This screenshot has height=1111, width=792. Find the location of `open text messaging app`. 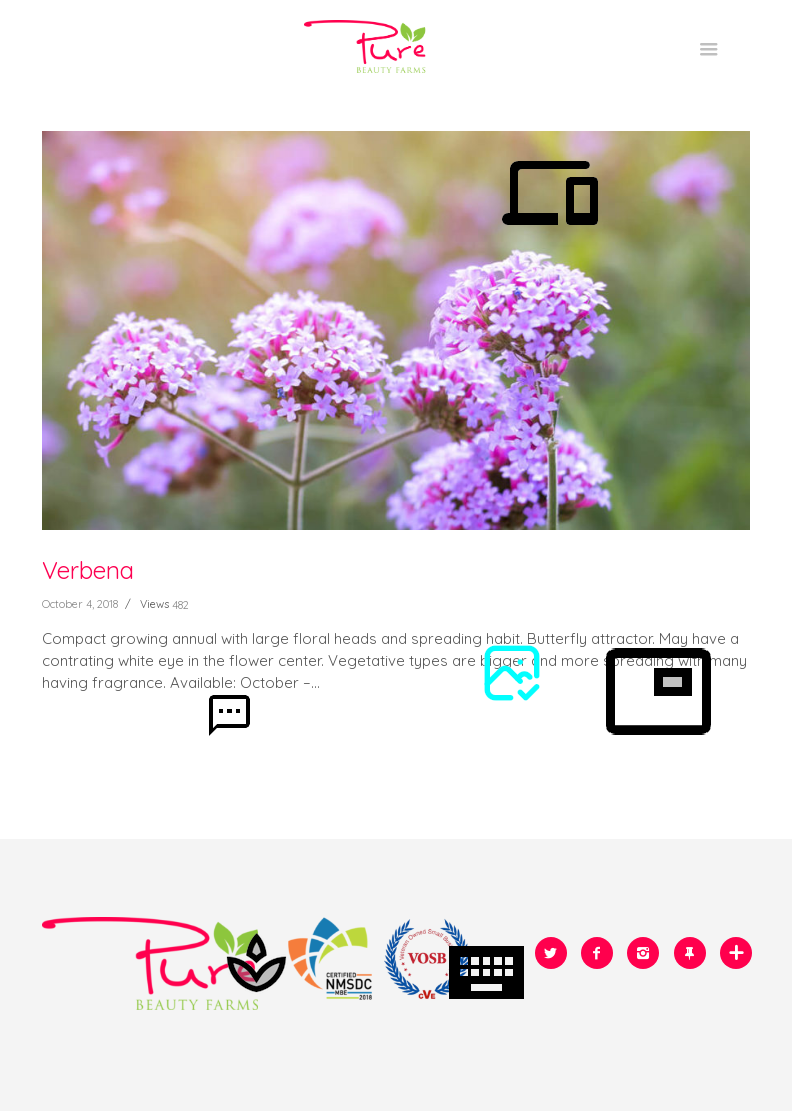

open text messaging app is located at coordinates (229, 715).